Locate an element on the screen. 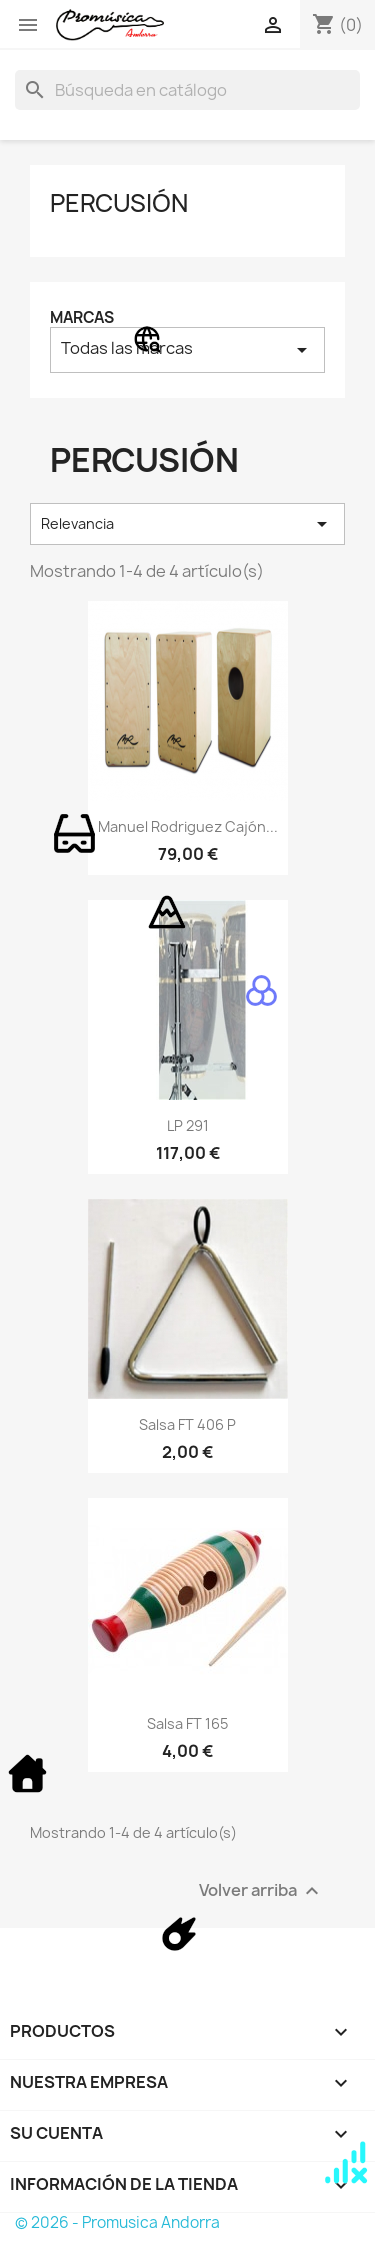 Image resolution: width=375 pixels, height=2249 pixels. indicates a trending or viral item is located at coordinates (179, 1934).